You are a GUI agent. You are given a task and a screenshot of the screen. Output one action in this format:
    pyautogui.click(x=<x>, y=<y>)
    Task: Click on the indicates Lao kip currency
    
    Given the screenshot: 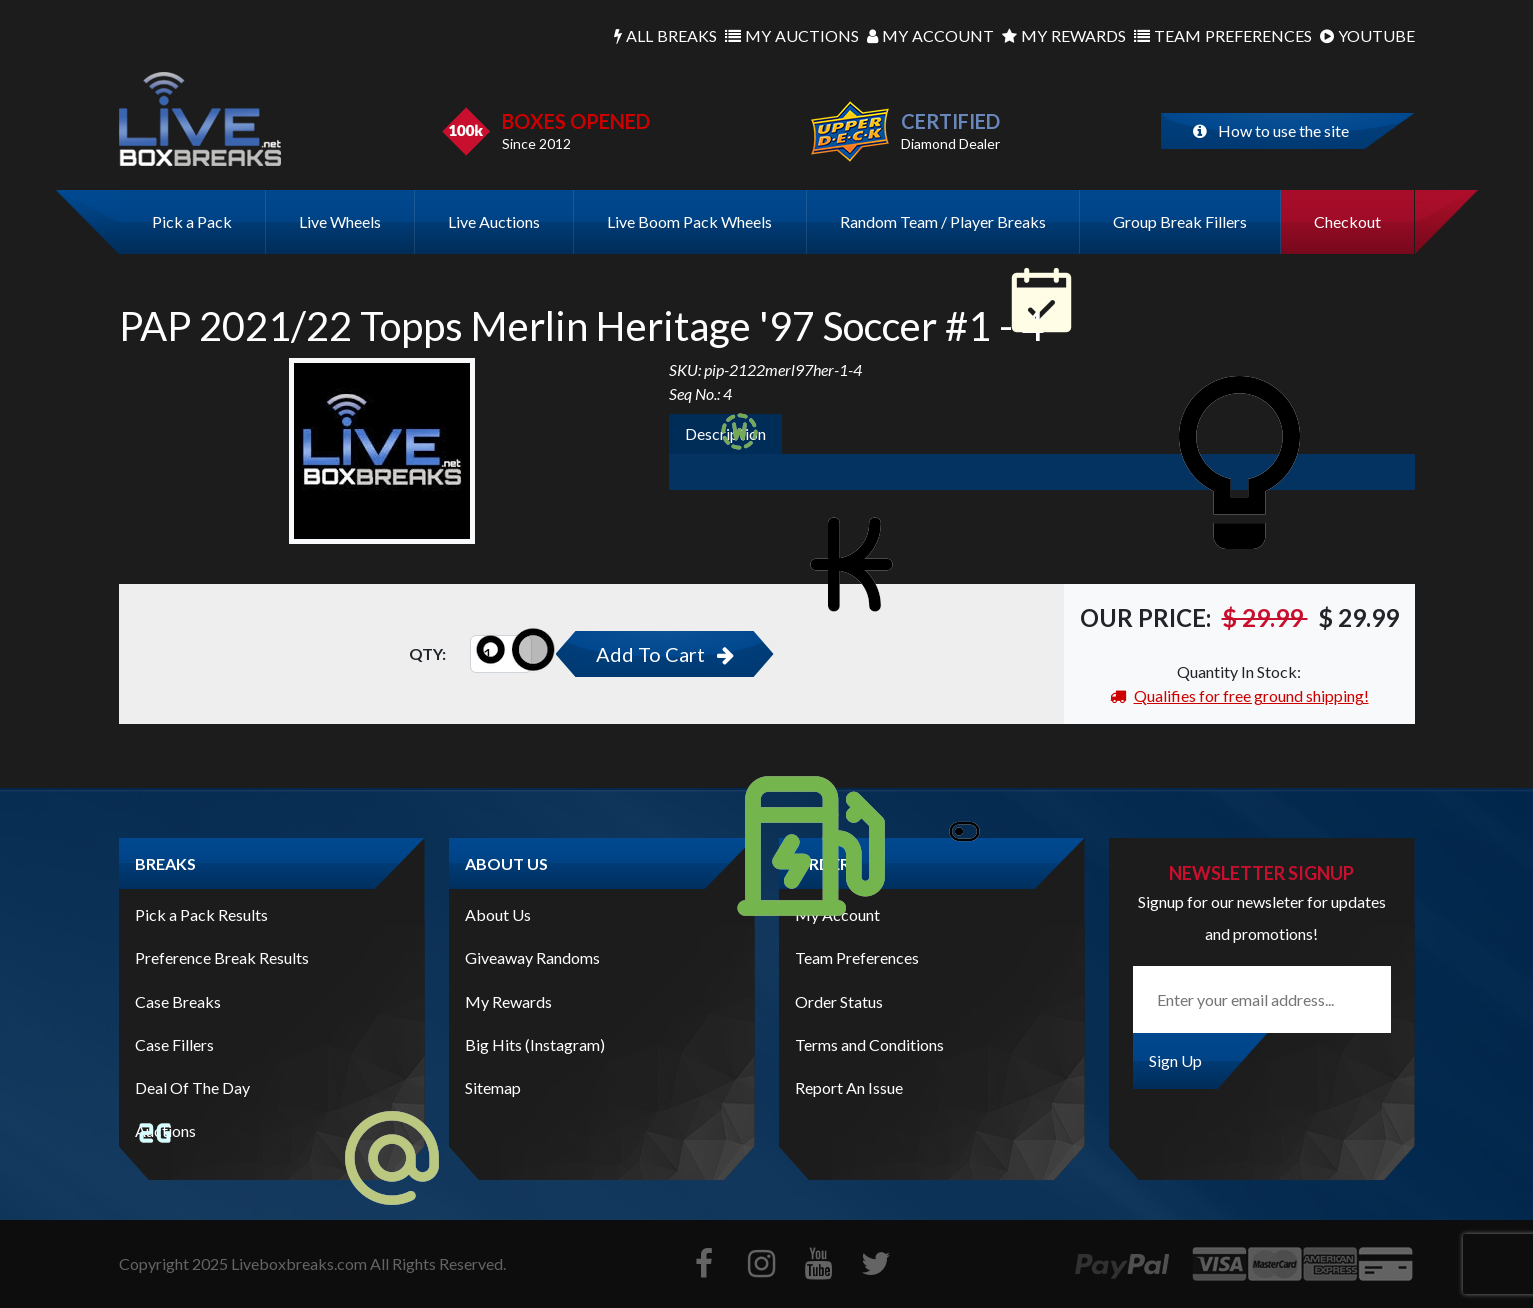 What is the action you would take?
    pyautogui.click(x=851, y=564)
    